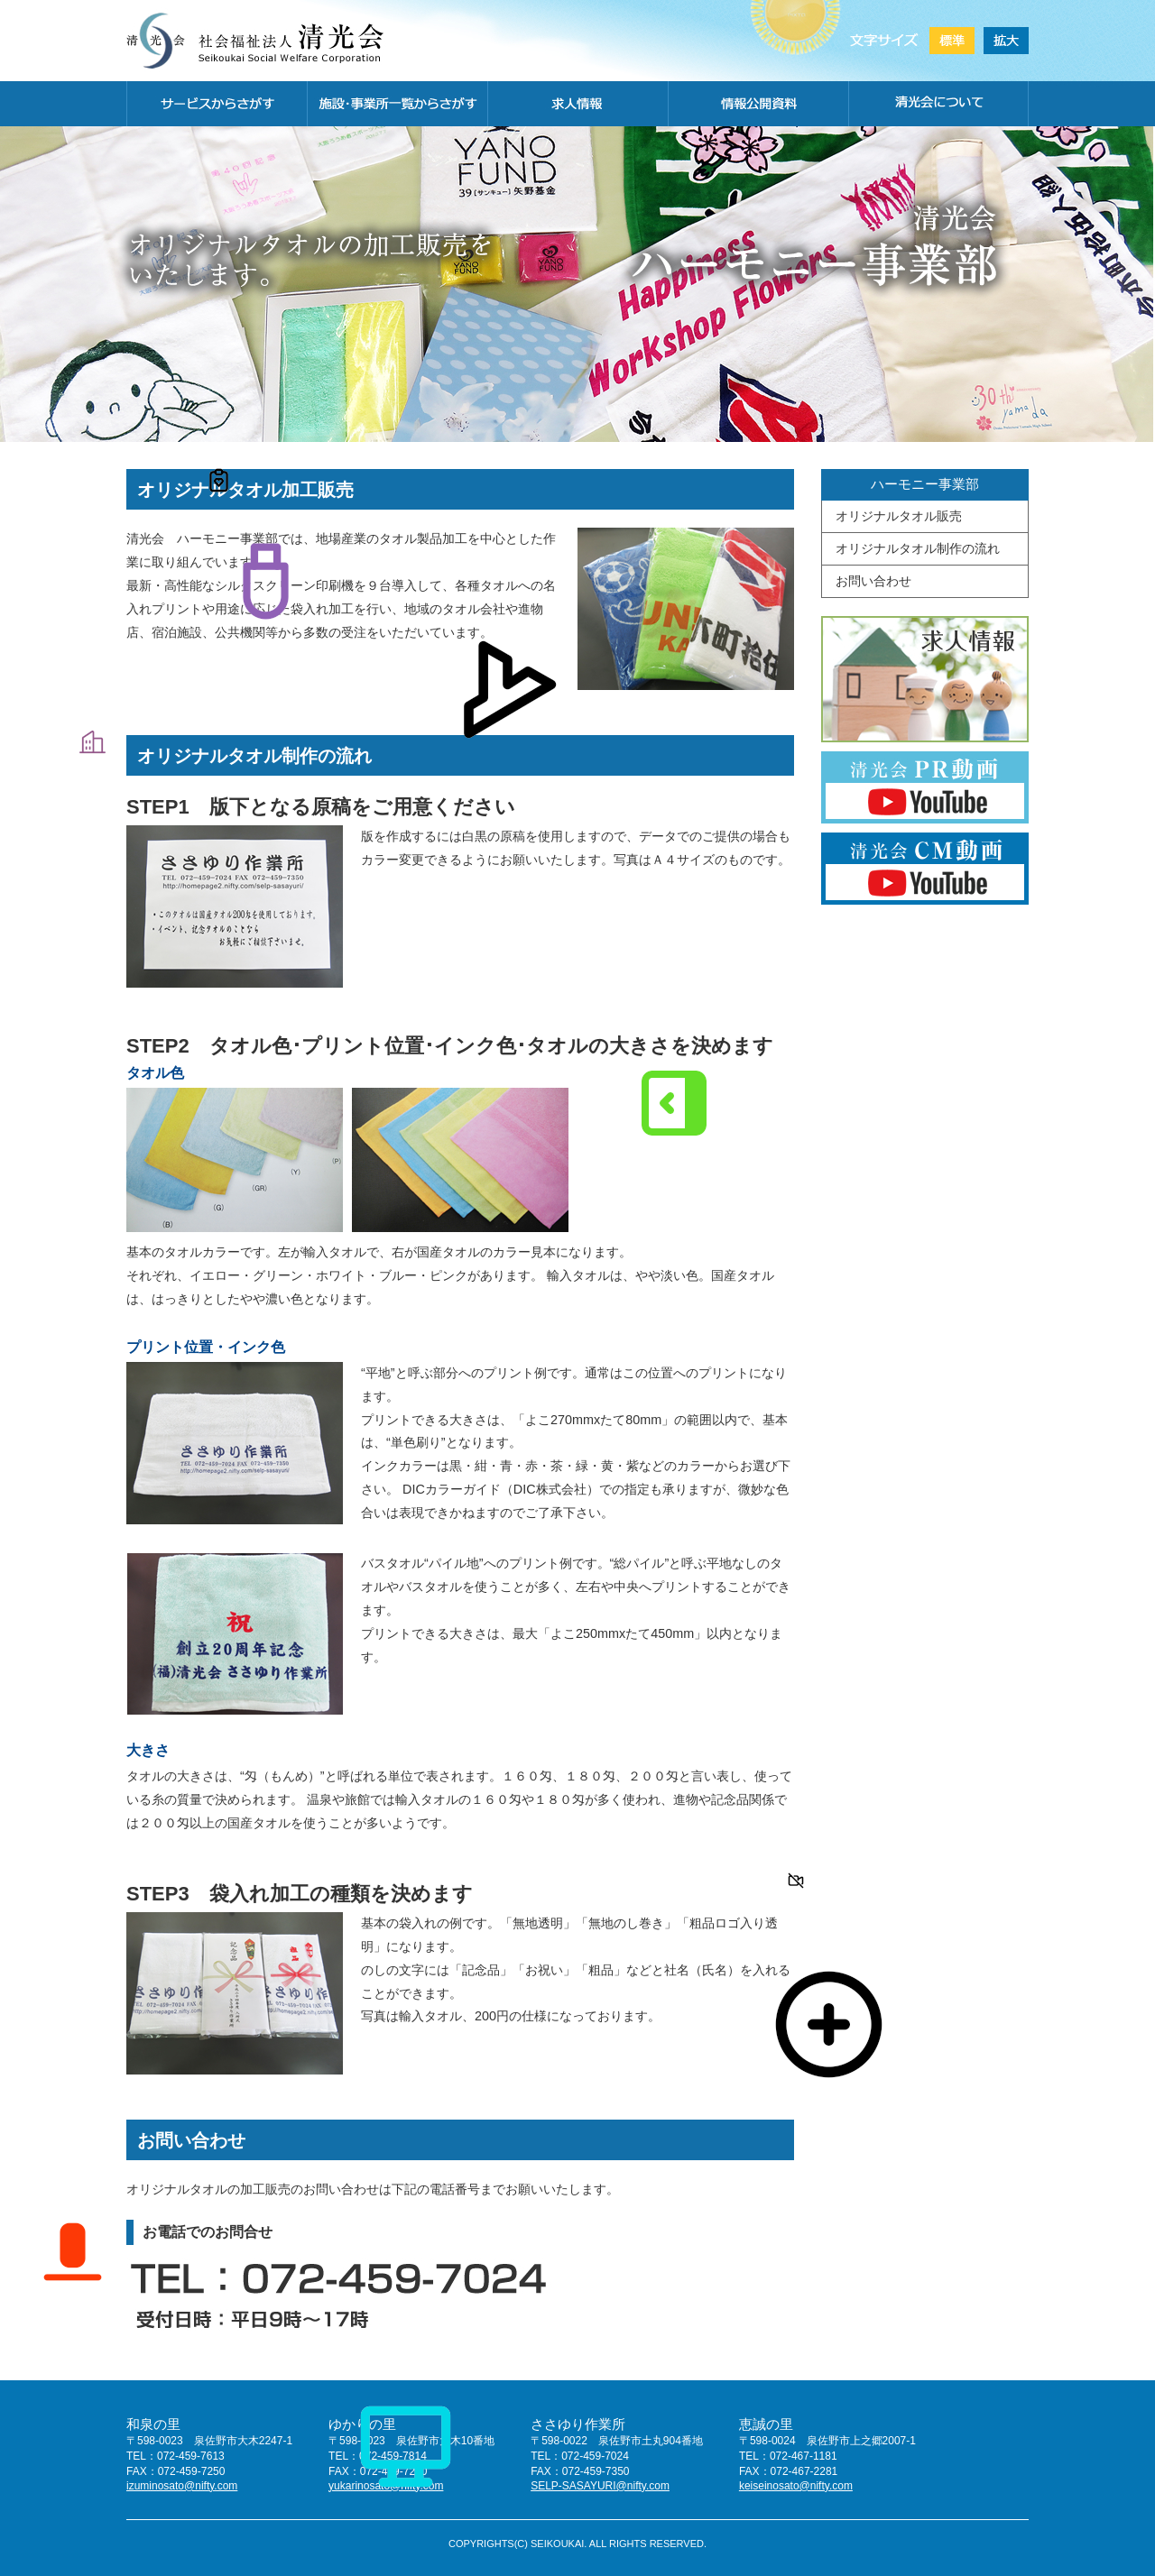  What do you see at coordinates (92, 742) in the screenshot?
I see `view nearby buildings or properties` at bounding box center [92, 742].